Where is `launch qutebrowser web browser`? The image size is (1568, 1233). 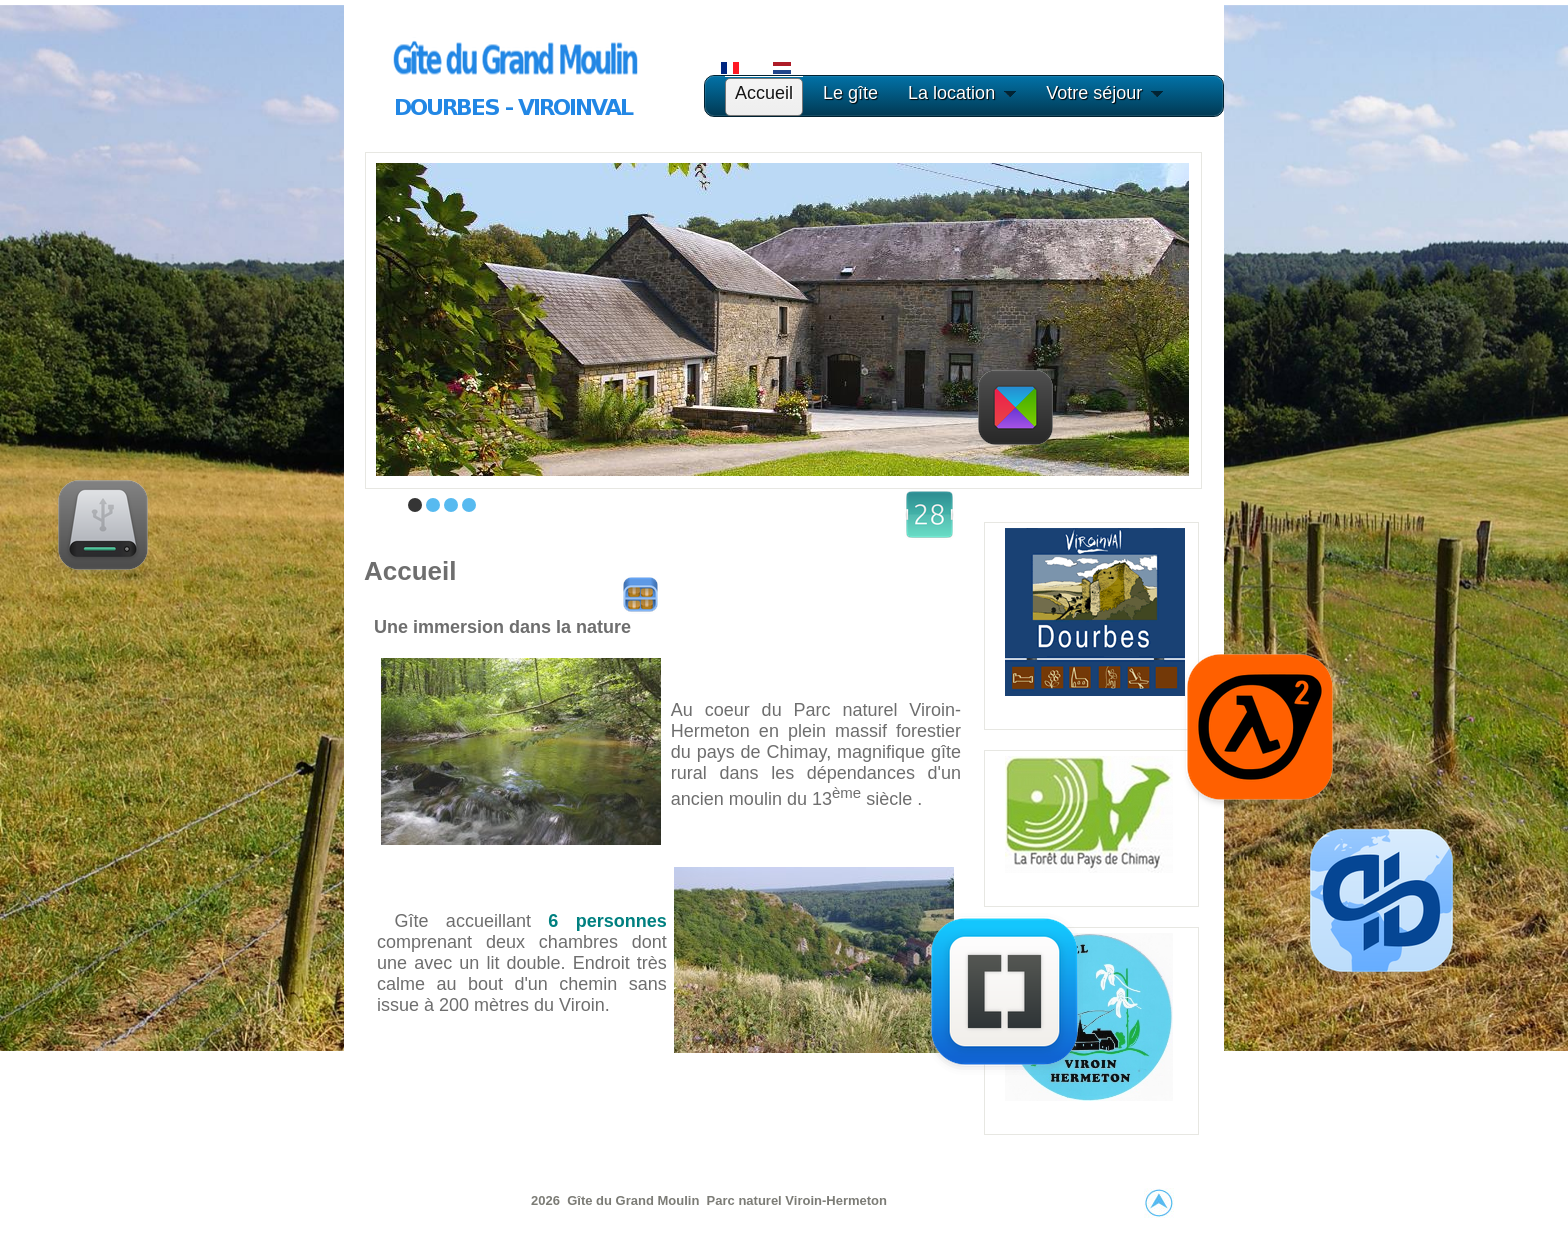
launch qutebrowser web browser is located at coordinates (1381, 900).